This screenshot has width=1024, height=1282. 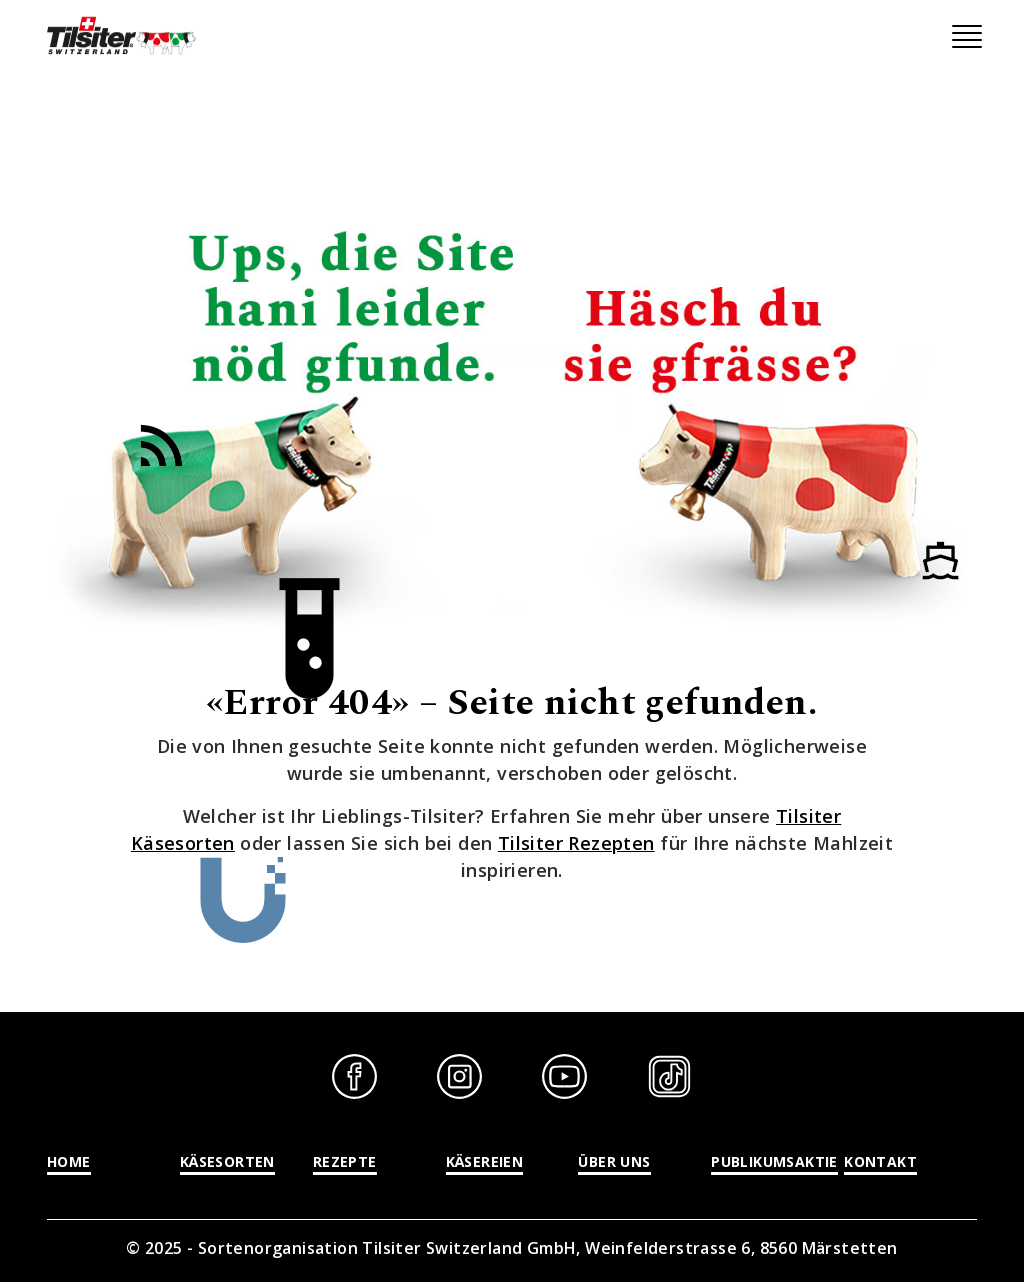 What do you see at coordinates (243, 900) in the screenshot?
I see `ubiquiti networks company logo` at bounding box center [243, 900].